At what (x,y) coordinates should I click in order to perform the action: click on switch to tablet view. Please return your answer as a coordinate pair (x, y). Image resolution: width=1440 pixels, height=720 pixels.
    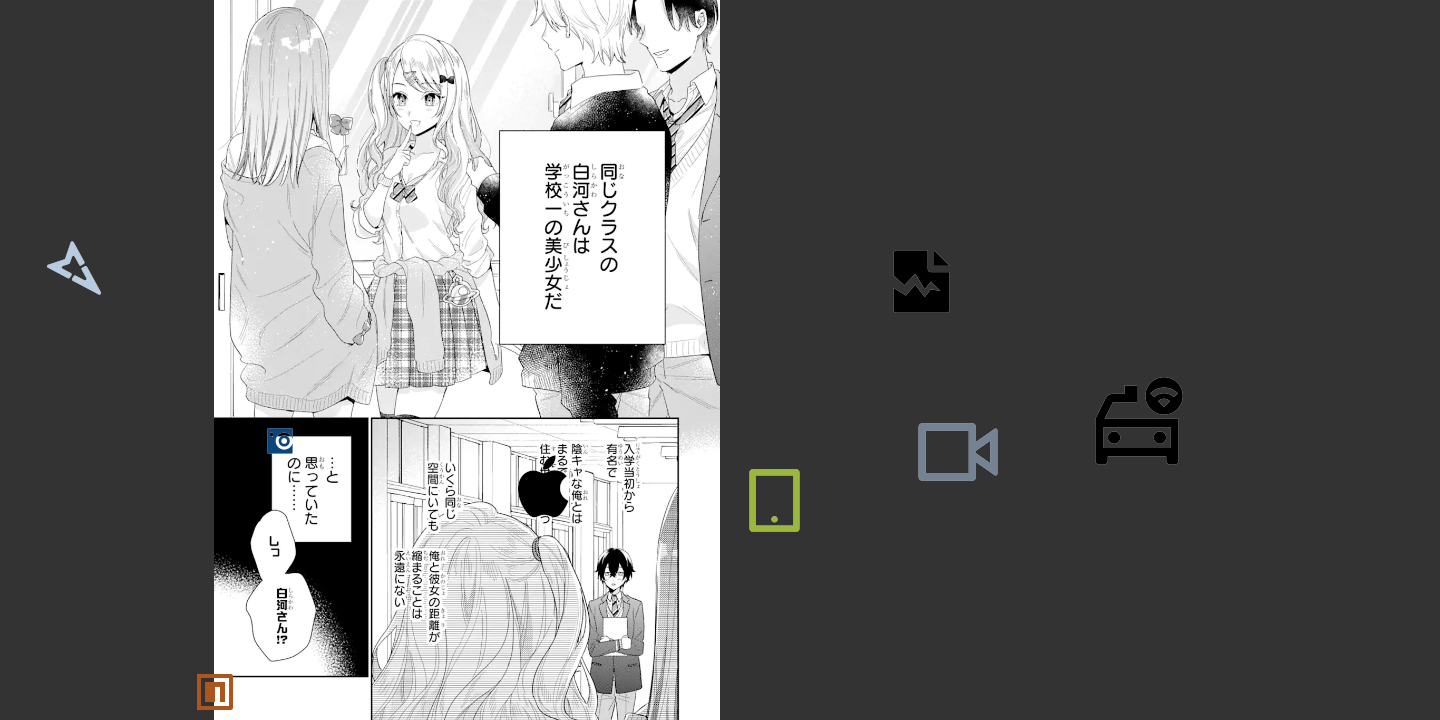
    Looking at the image, I should click on (774, 500).